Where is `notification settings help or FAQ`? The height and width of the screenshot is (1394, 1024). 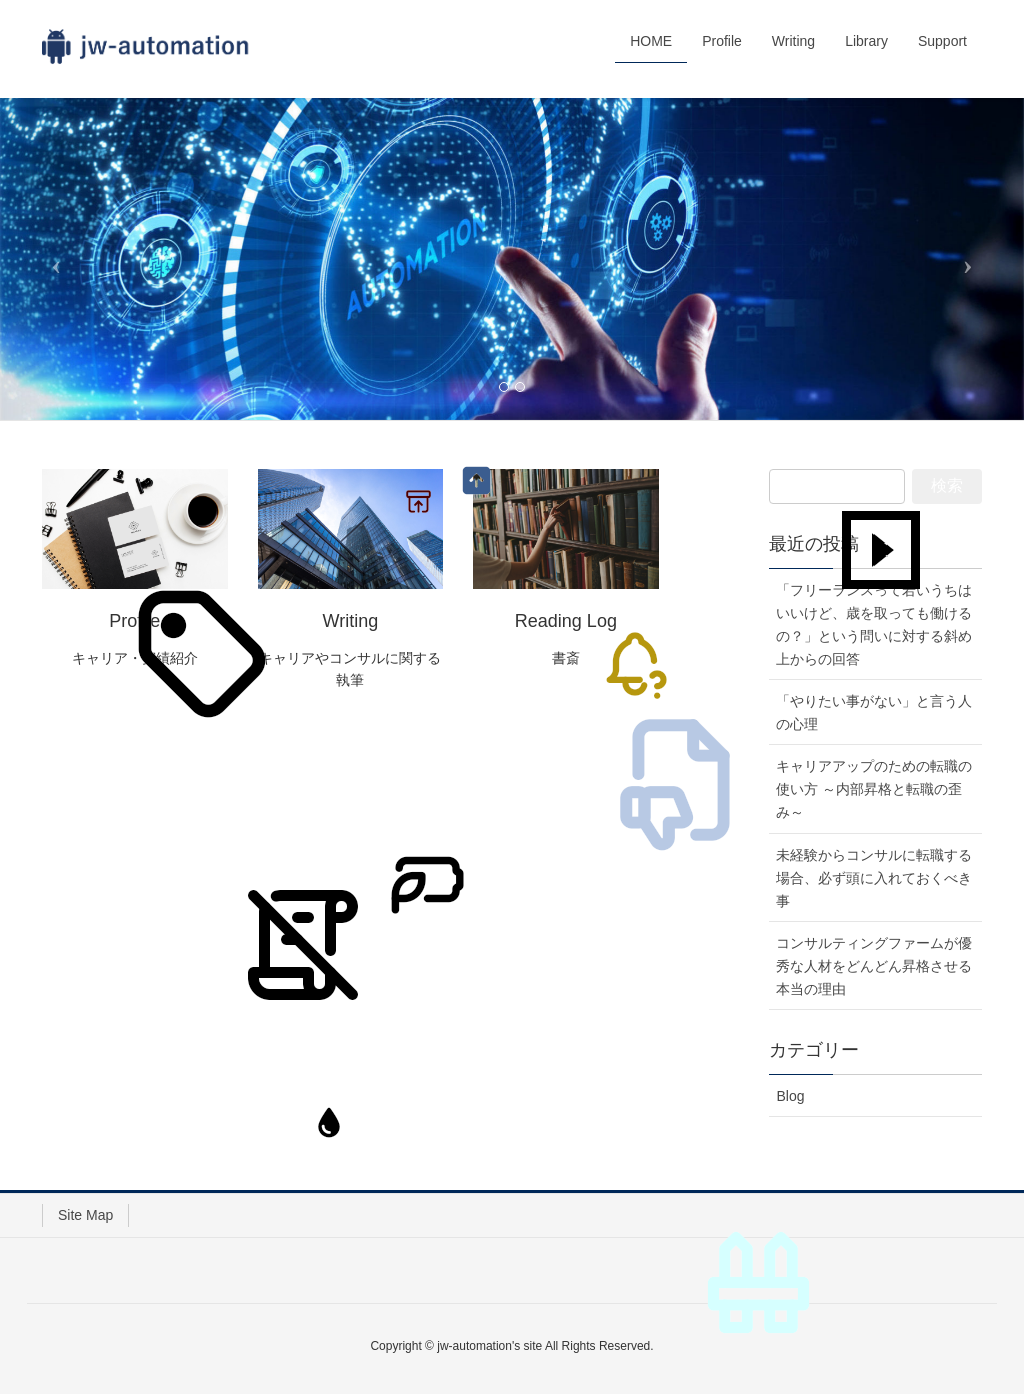
notification settings help or FAQ is located at coordinates (635, 664).